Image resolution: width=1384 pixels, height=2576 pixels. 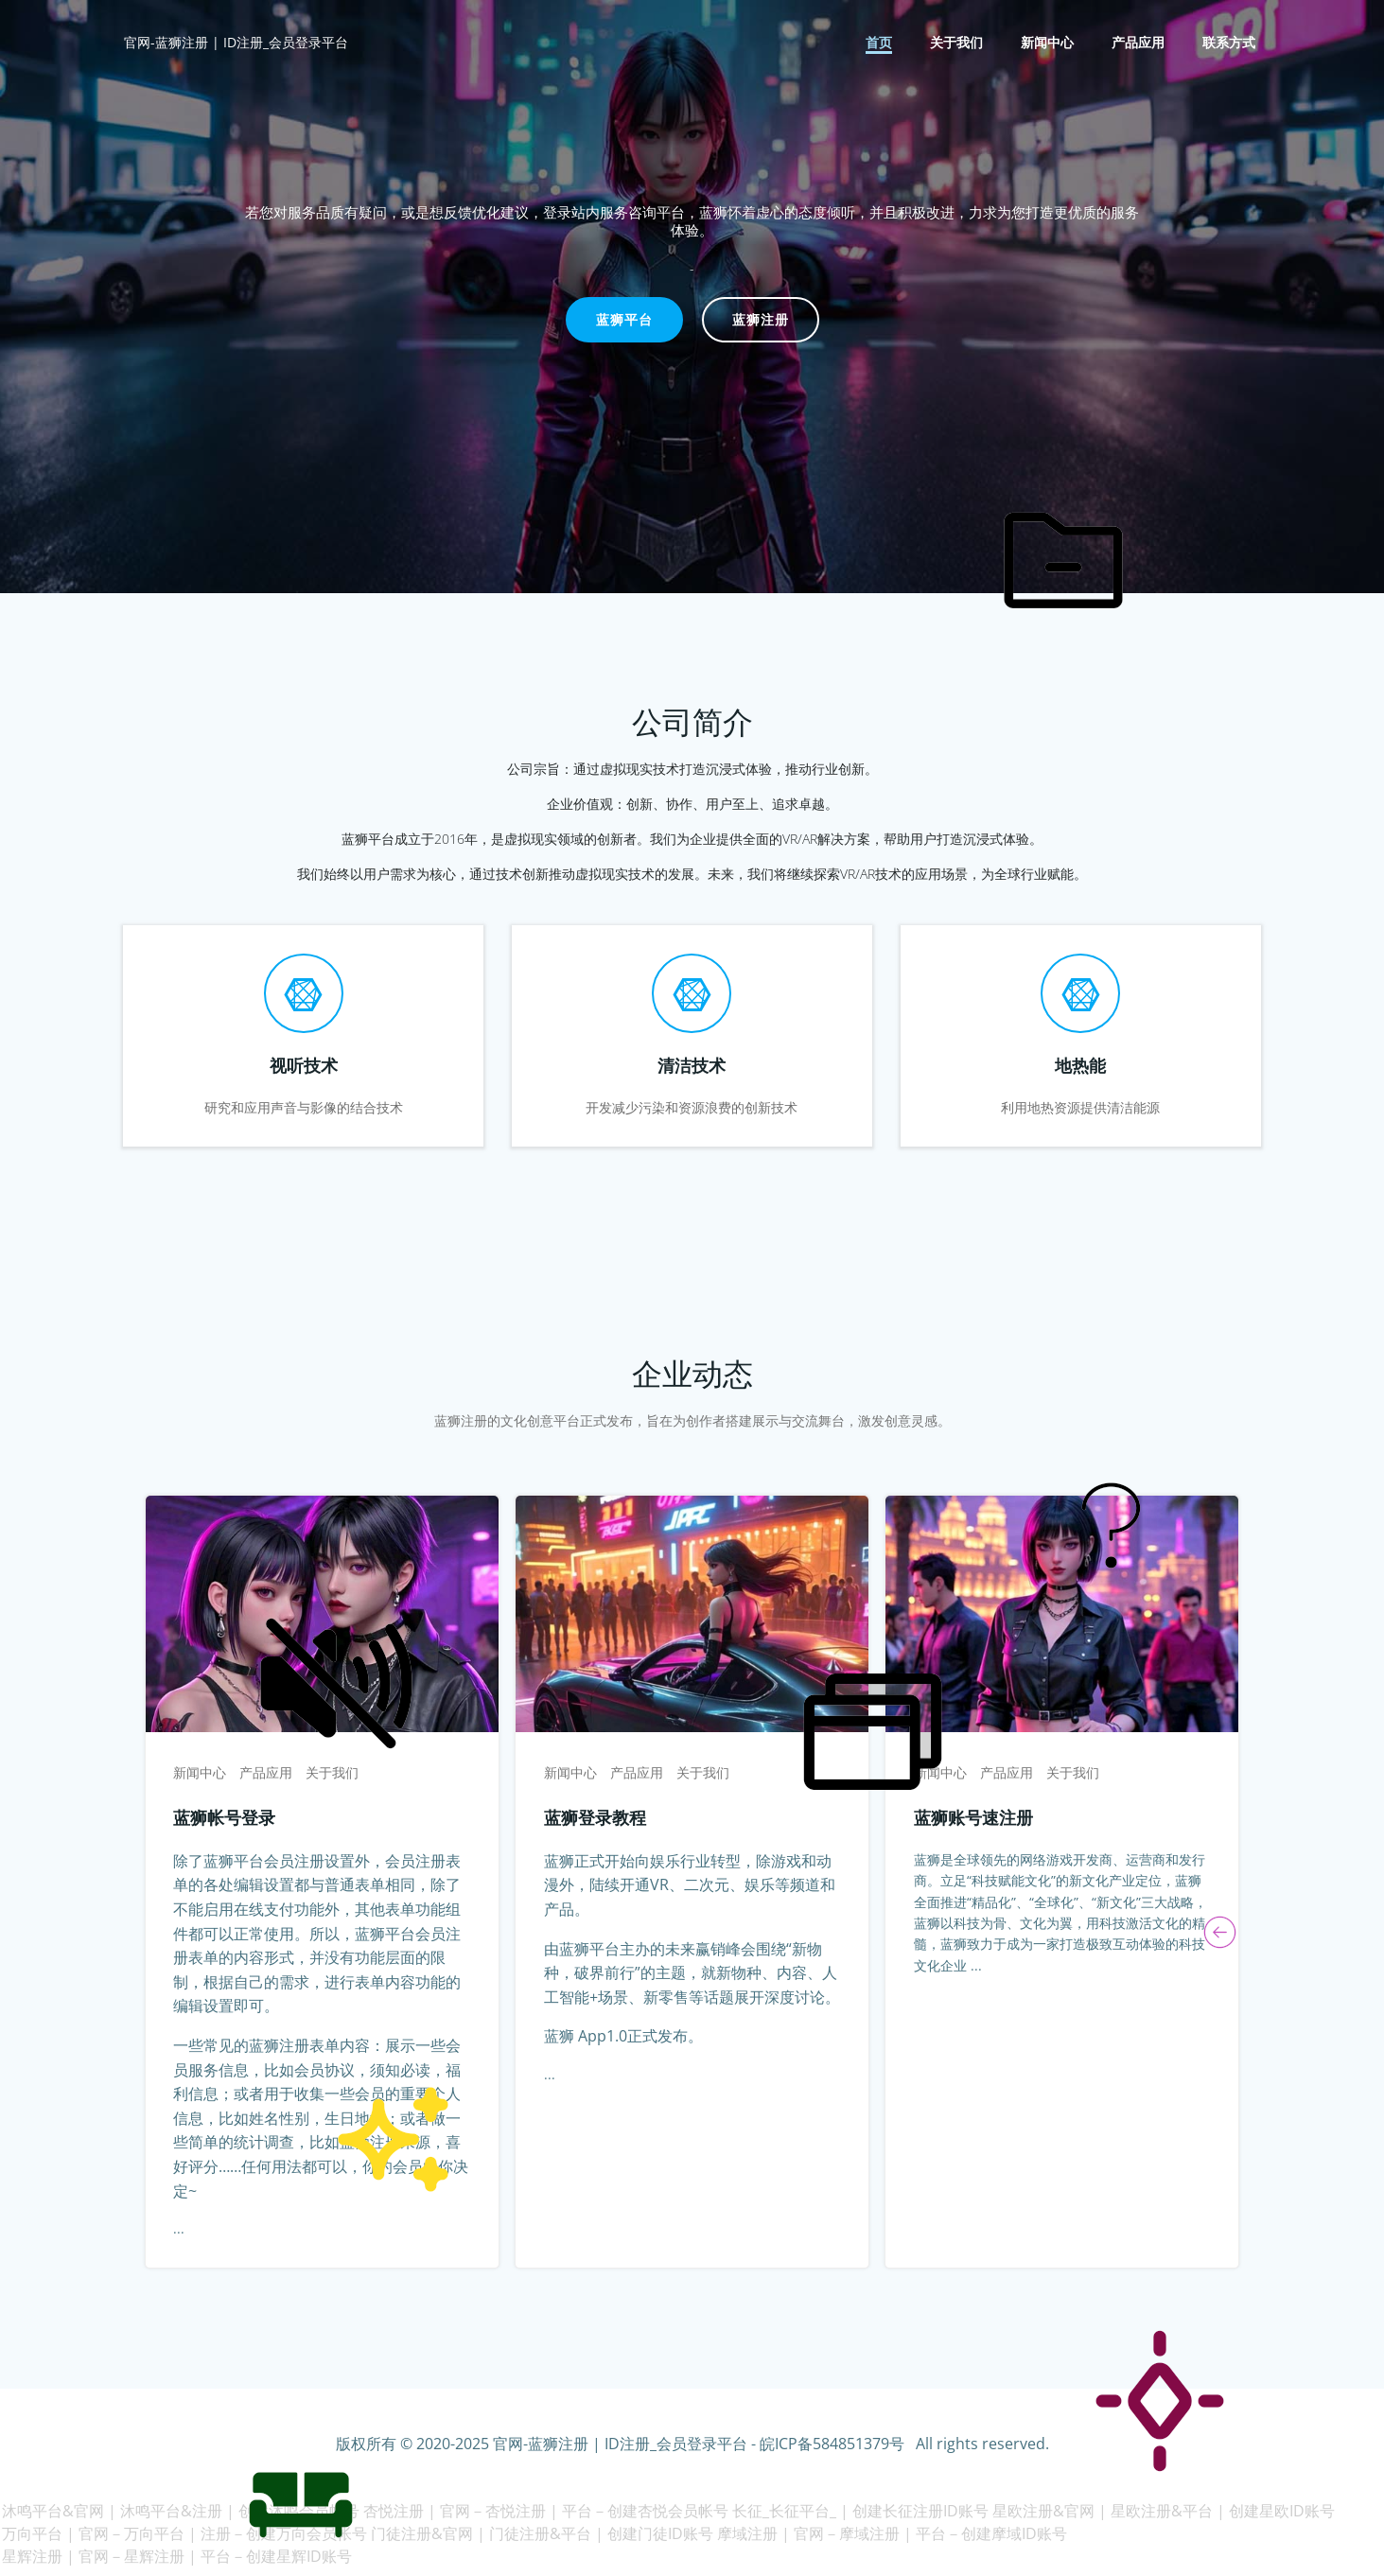 What do you see at coordinates (301, 2503) in the screenshot?
I see `browse furniture or home decor items` at bounding box center [301, 2503].